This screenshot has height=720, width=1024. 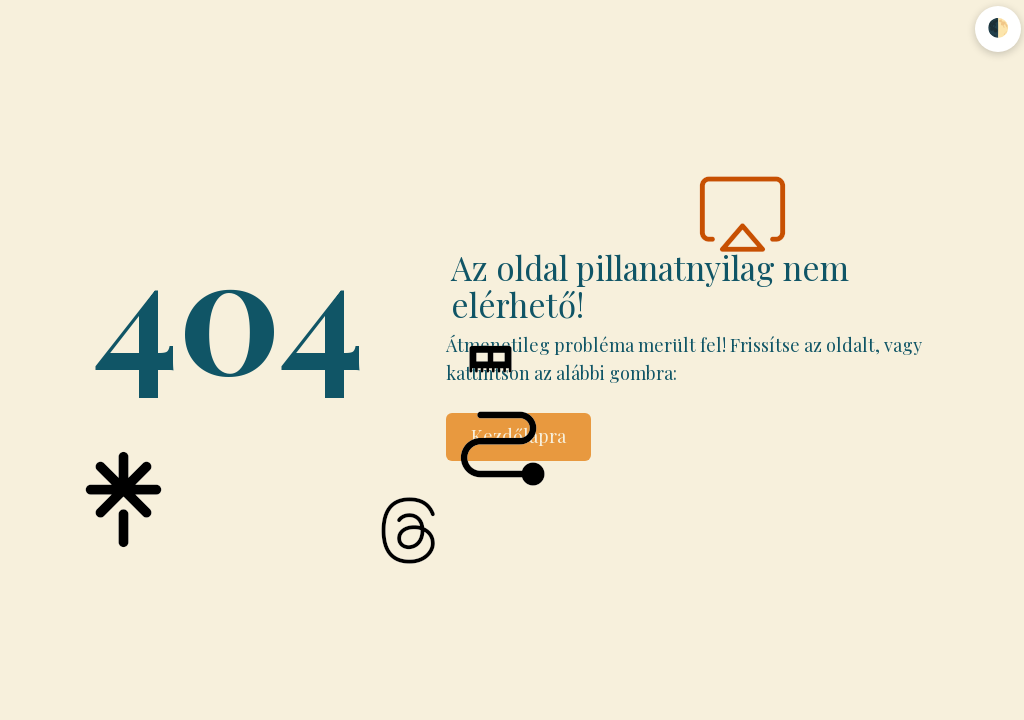 I want to click on open the Threads app, so click(x=409, y=530).